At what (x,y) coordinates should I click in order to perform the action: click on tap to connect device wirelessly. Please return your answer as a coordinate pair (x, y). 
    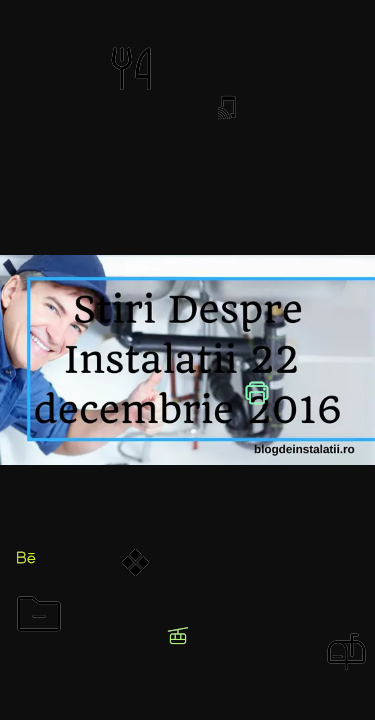
    Looking at the image, I should click on (228, 107).